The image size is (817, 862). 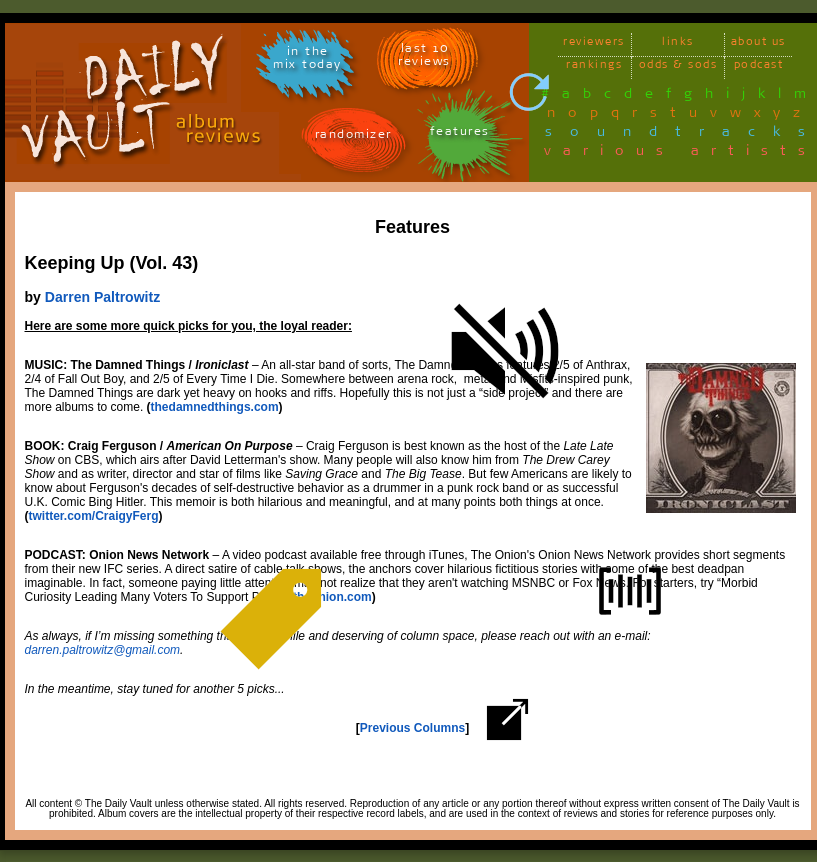 What do you see at coordinates (530, 92) in the screenshot?
I see `reload or refresh the current page` at bounding box center [530, 92].